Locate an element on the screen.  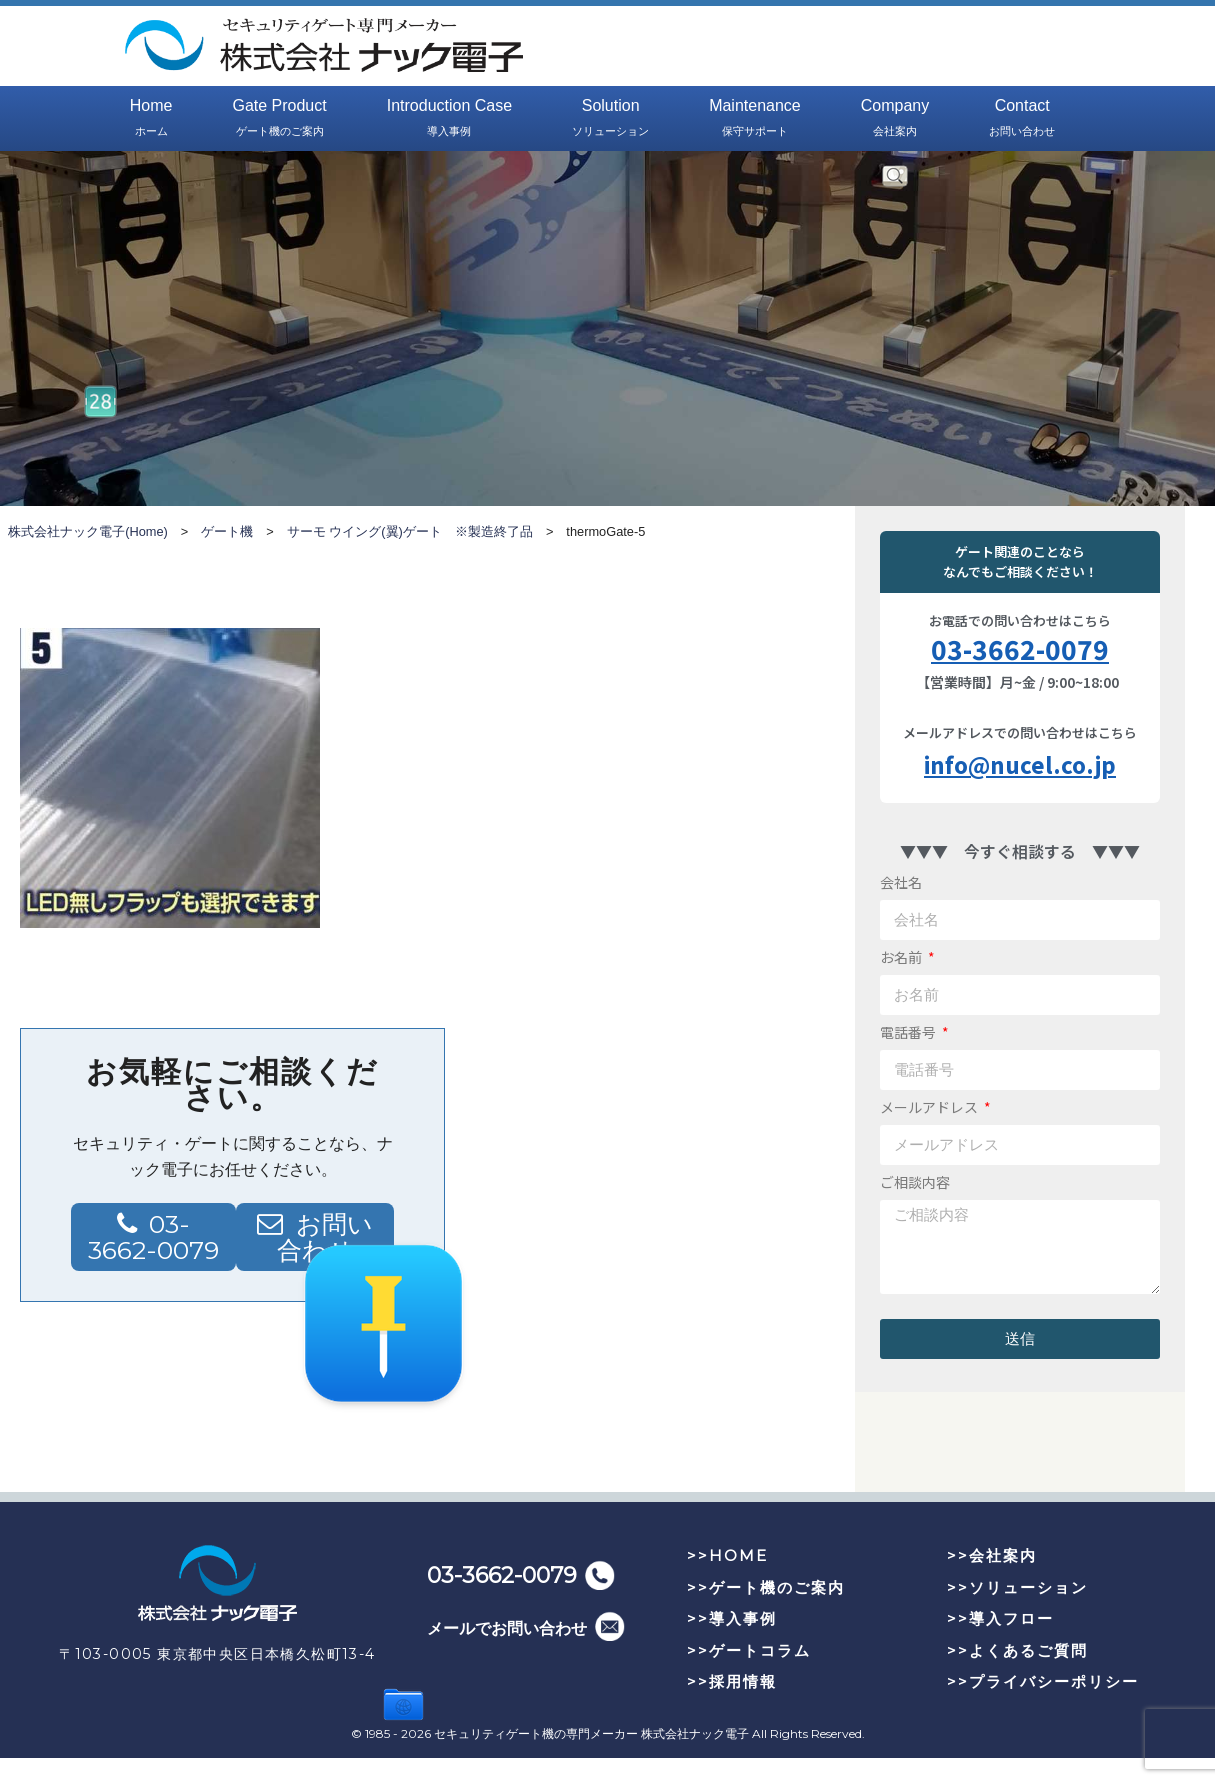
folder containing html web files is located at coordinates (403, 1704).